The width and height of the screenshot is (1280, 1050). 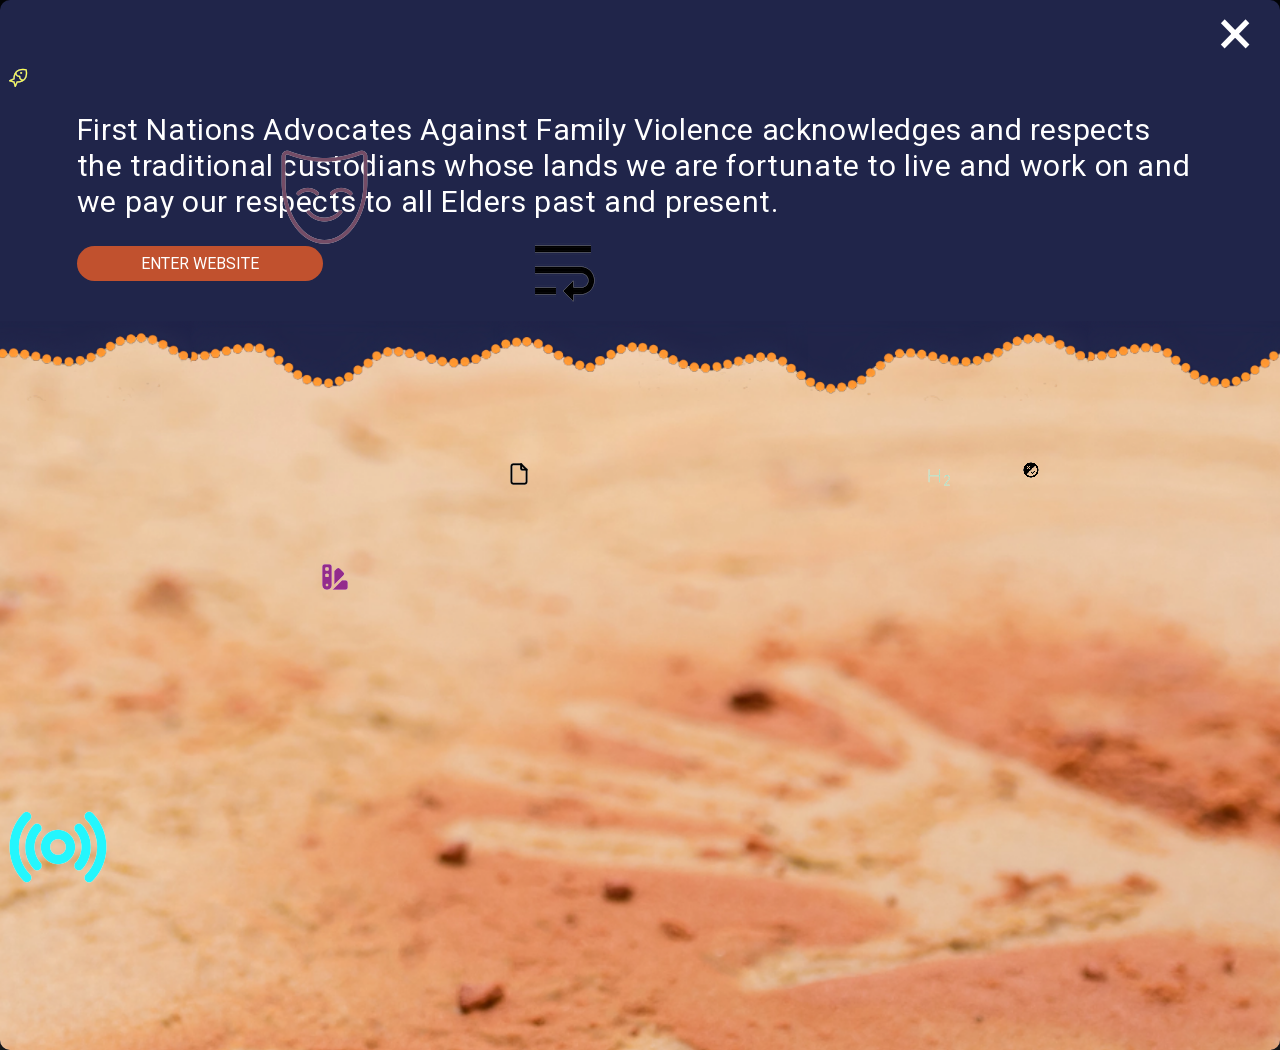 What do you see at coordinates (19, 77) in the screenshot?
I see `indicates seafood or fish-related content` at bounding box center [19, 77].